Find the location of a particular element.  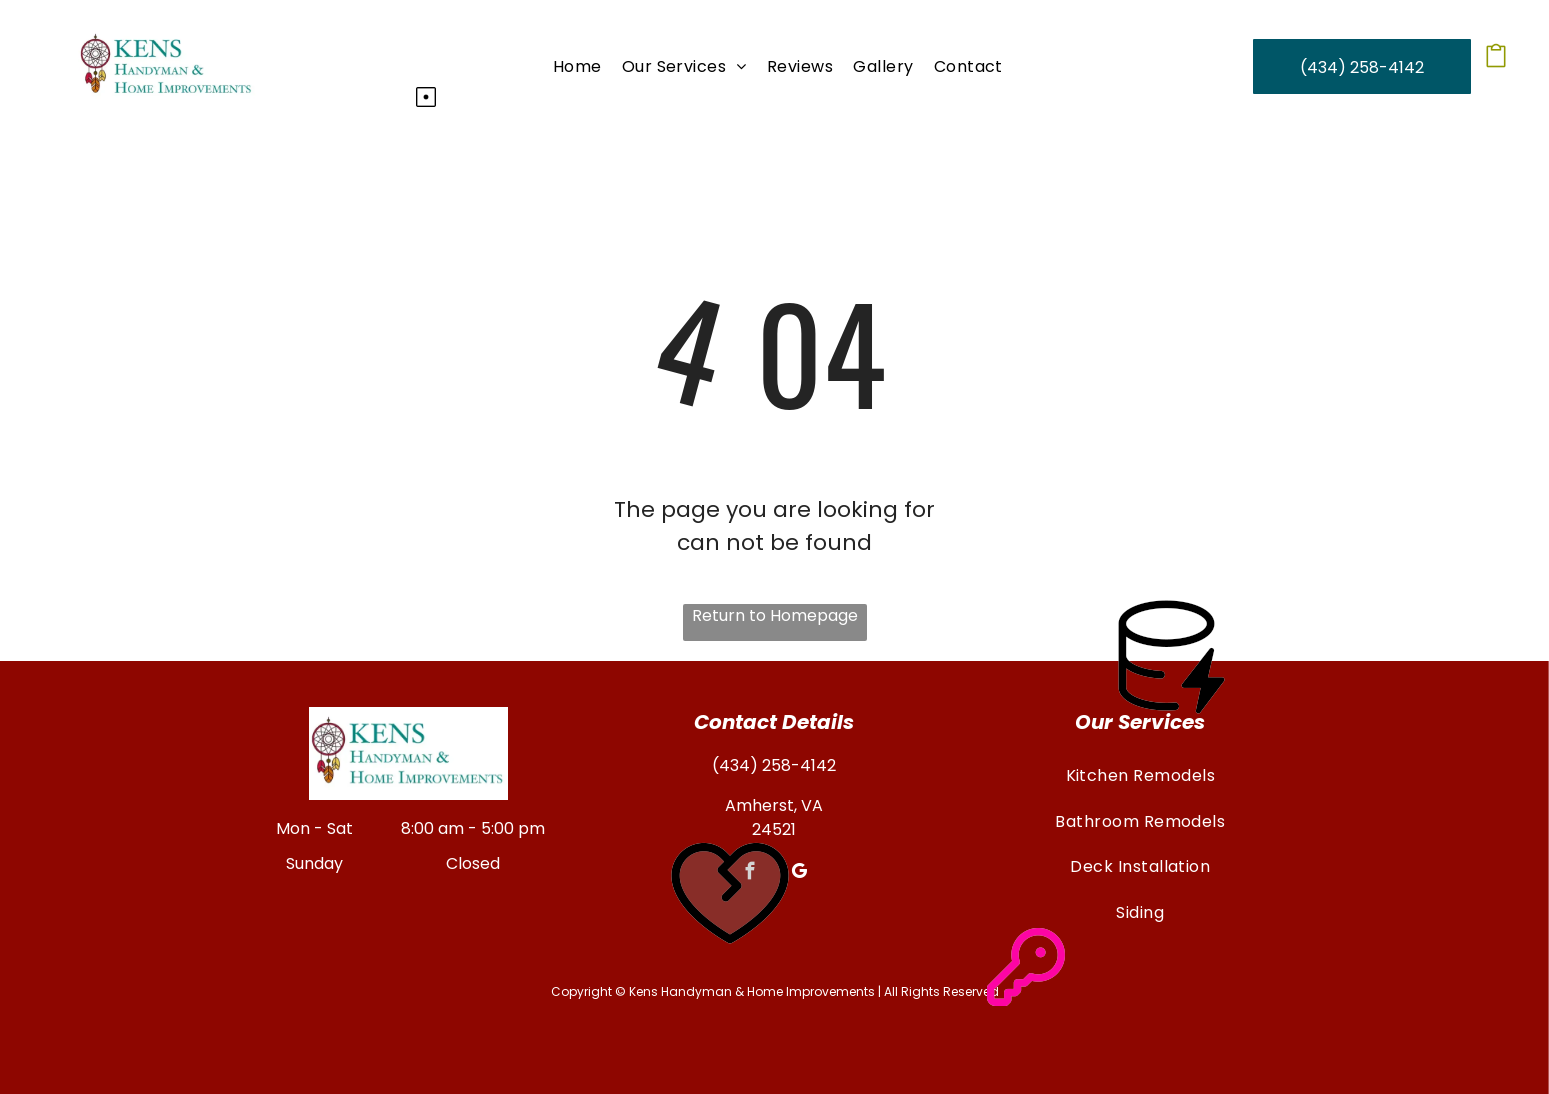

copy to clipboard is located at coordinates (1496, 56).